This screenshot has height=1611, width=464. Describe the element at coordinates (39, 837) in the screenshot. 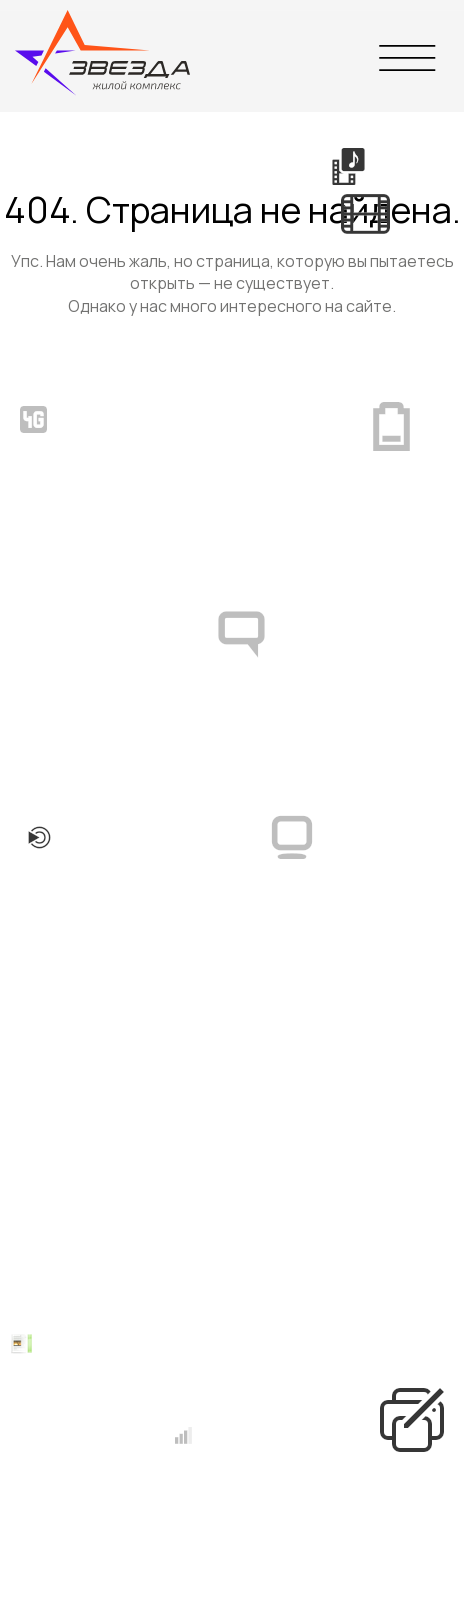

I see `launch mate desktop environment` at that location.